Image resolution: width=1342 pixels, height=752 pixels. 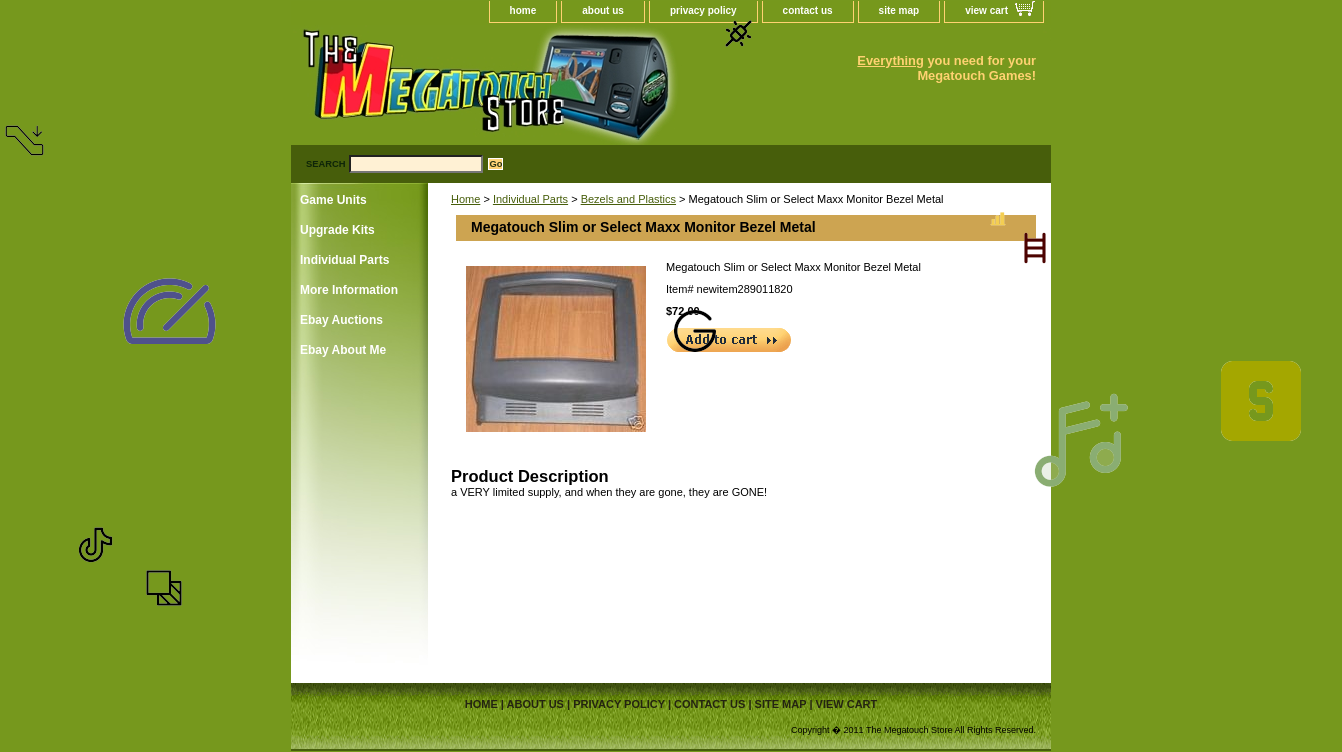 I want to click on add a new song to your library, so click(x=1083, y=442).